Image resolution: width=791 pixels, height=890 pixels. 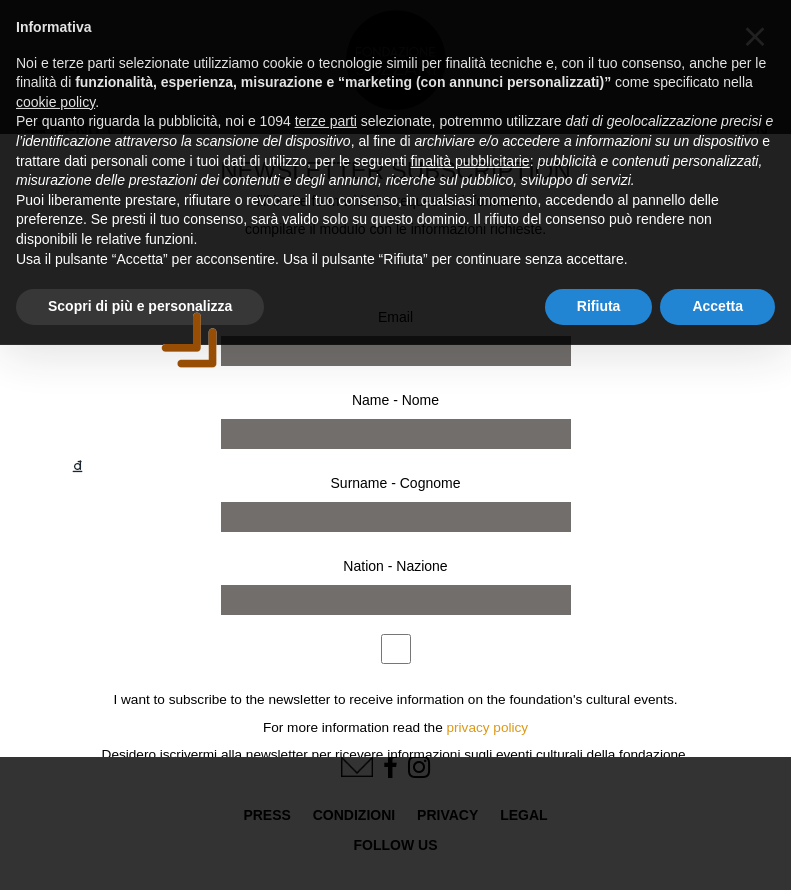 I want to click on move or resize toward bottom-right corner, so click(x=193, y=344).